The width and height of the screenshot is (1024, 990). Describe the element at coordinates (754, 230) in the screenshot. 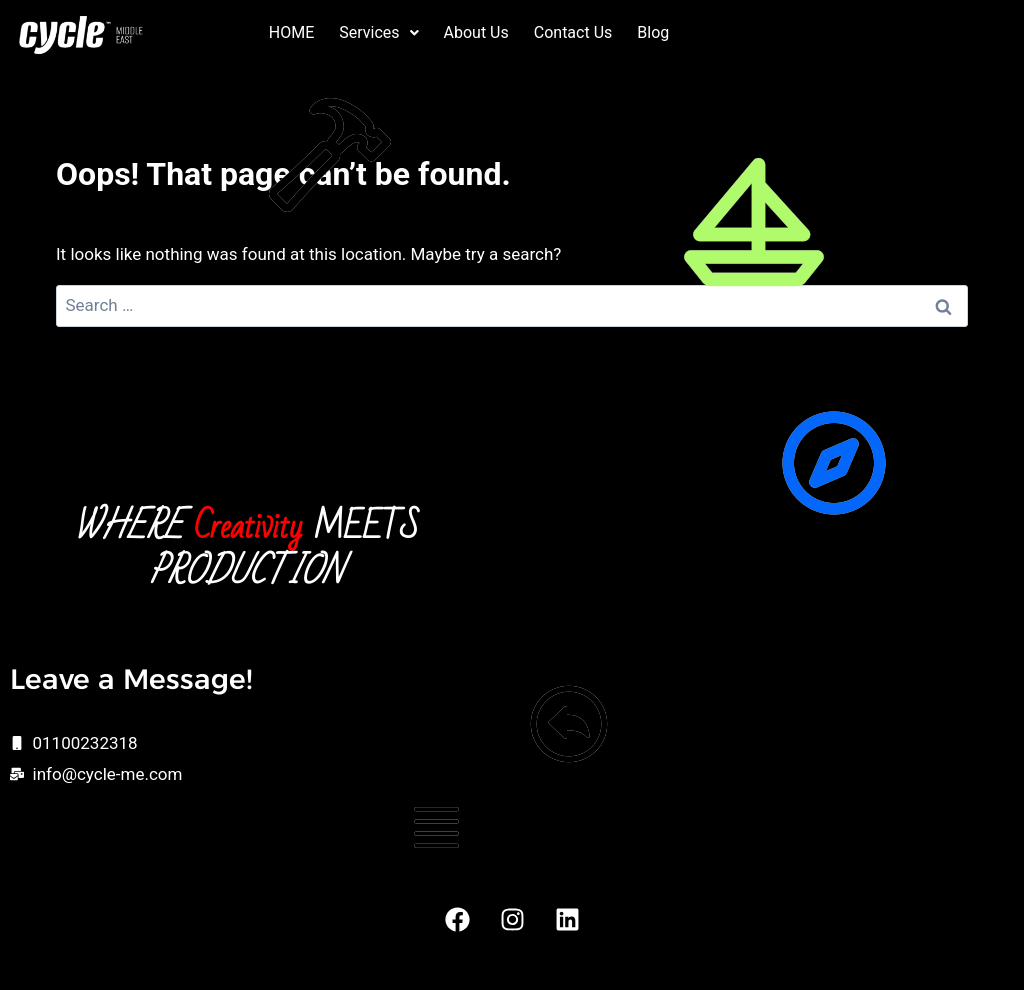

I see `access marine or boating features` at that location.